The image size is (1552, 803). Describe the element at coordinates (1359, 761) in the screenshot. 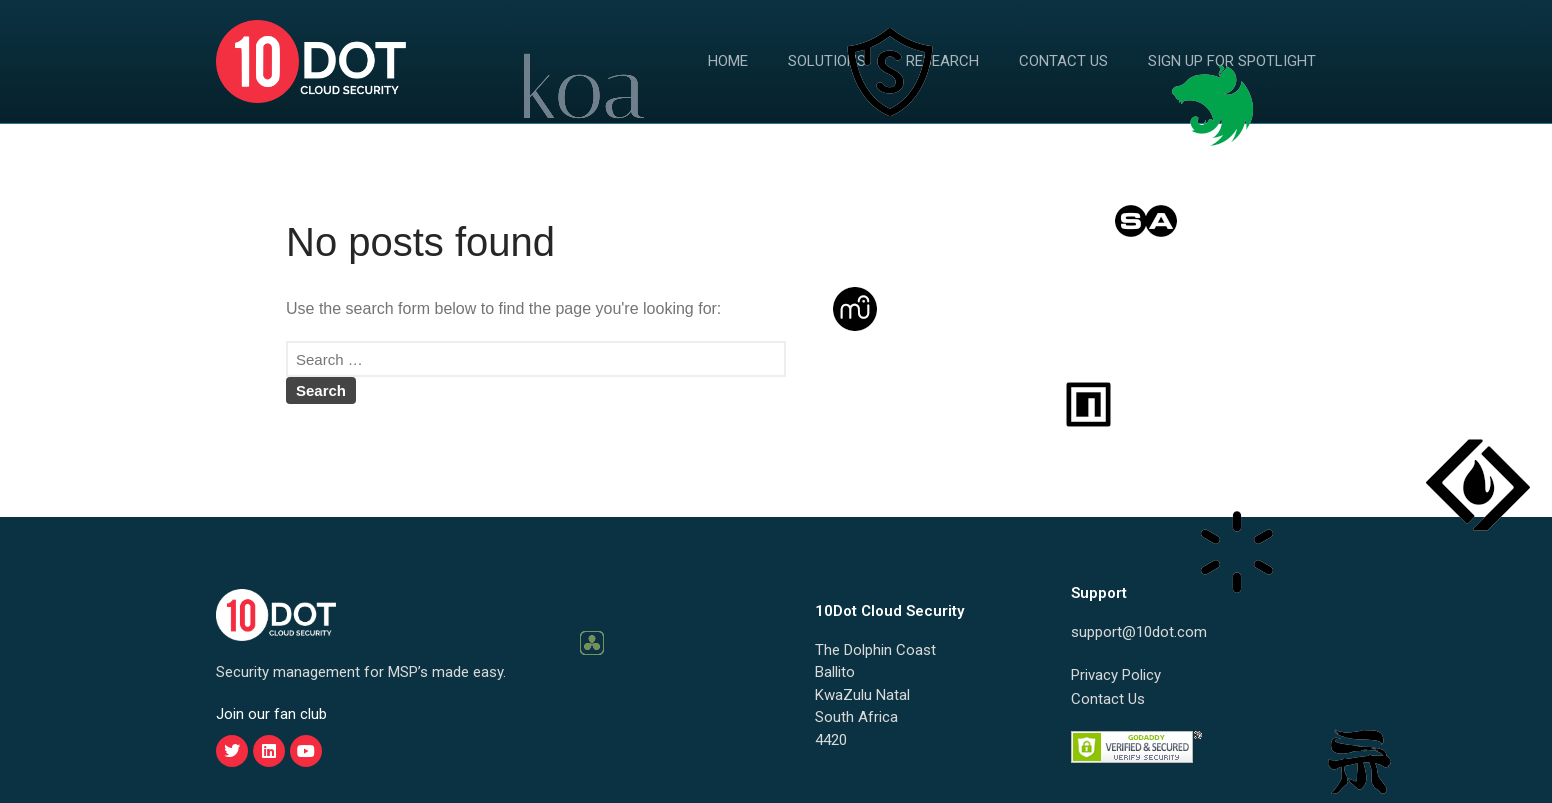

I see `open shikimori anime tracking app` at that location.